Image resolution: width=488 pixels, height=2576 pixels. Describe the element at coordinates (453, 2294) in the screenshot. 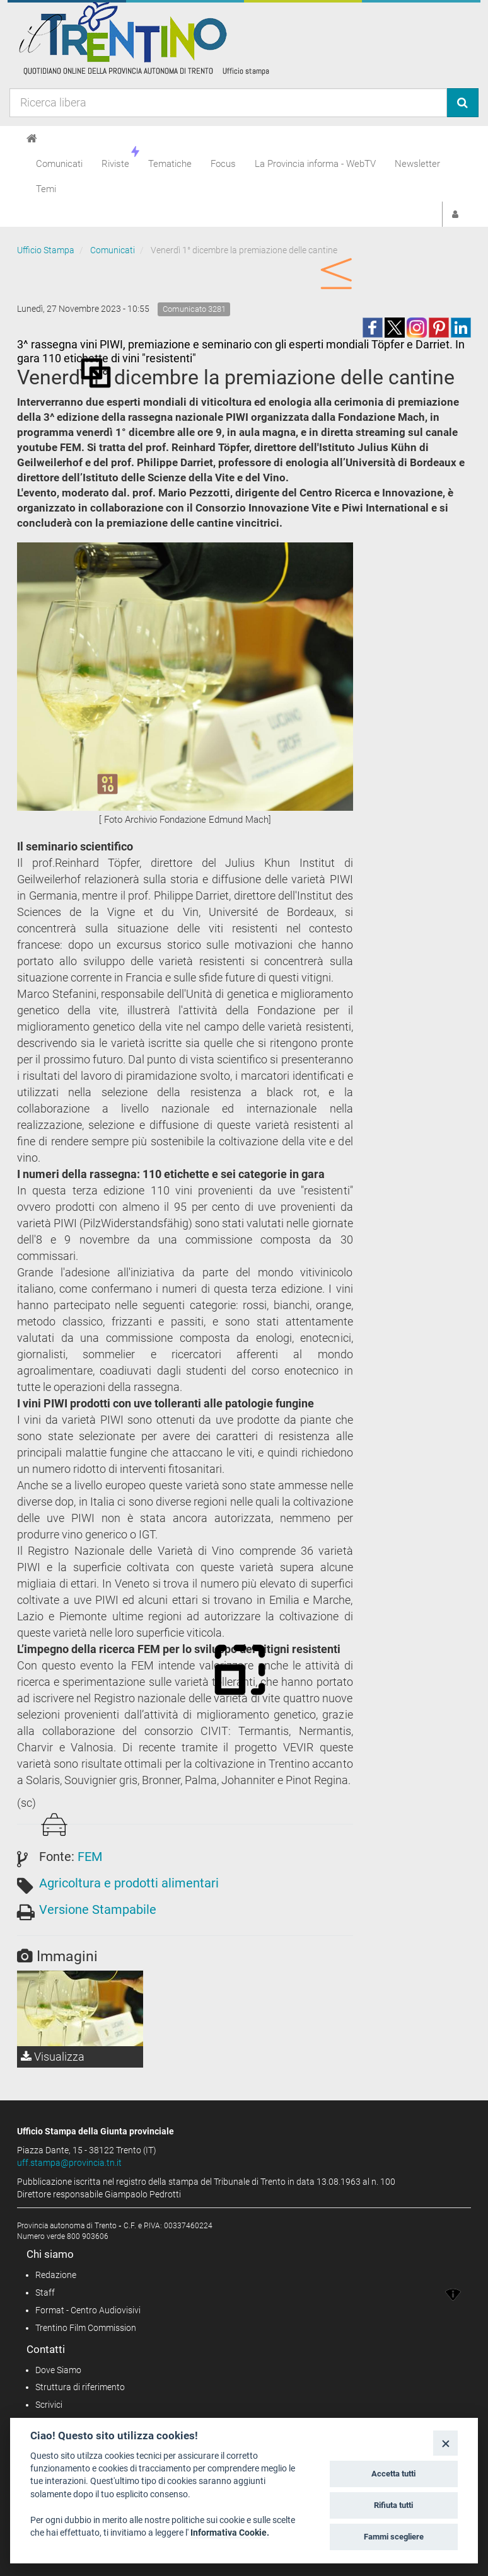

I see `scan for available wifi networks` at that location.